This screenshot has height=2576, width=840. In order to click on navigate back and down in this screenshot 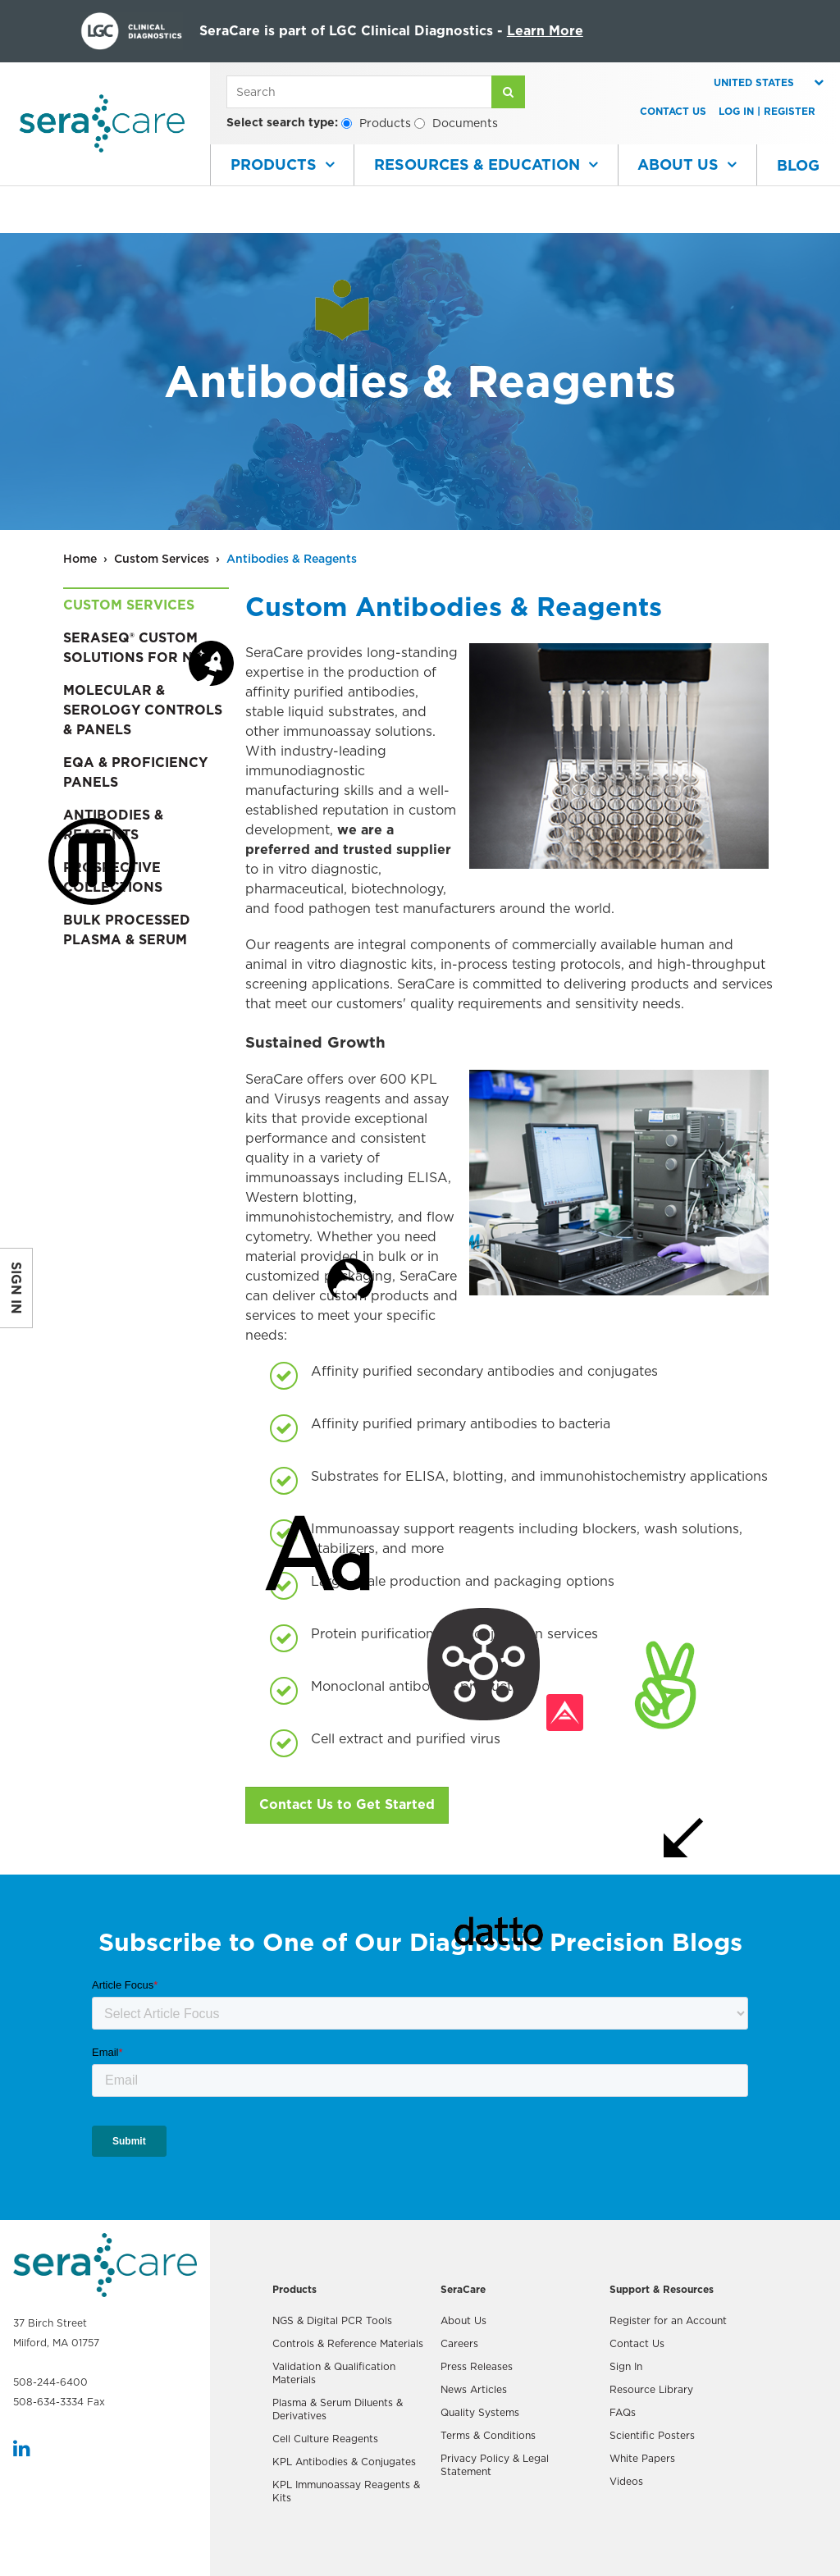, I will do `click(682, 1838)`.